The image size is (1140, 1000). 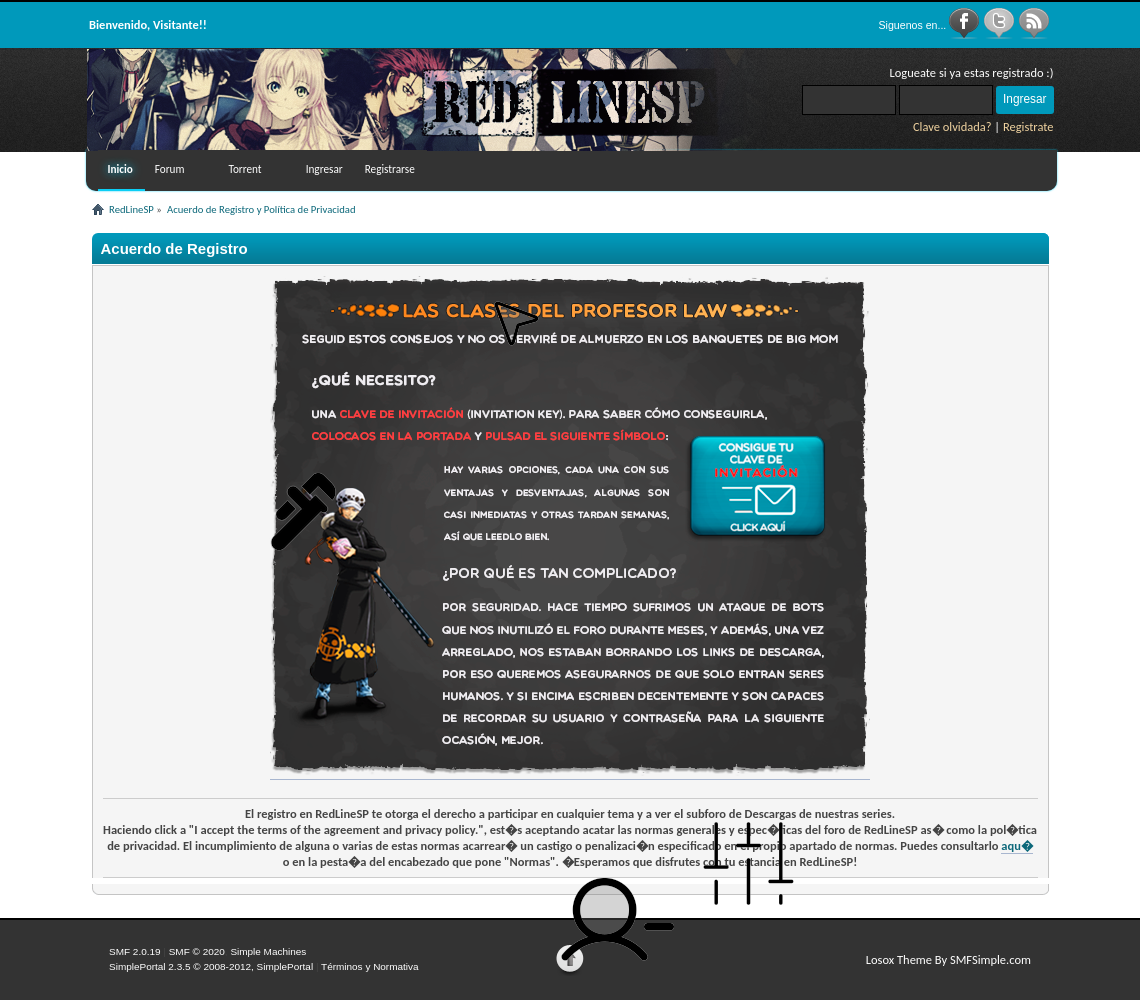 I want to click on adjust settings or preferences, so click(x=748, y=863).